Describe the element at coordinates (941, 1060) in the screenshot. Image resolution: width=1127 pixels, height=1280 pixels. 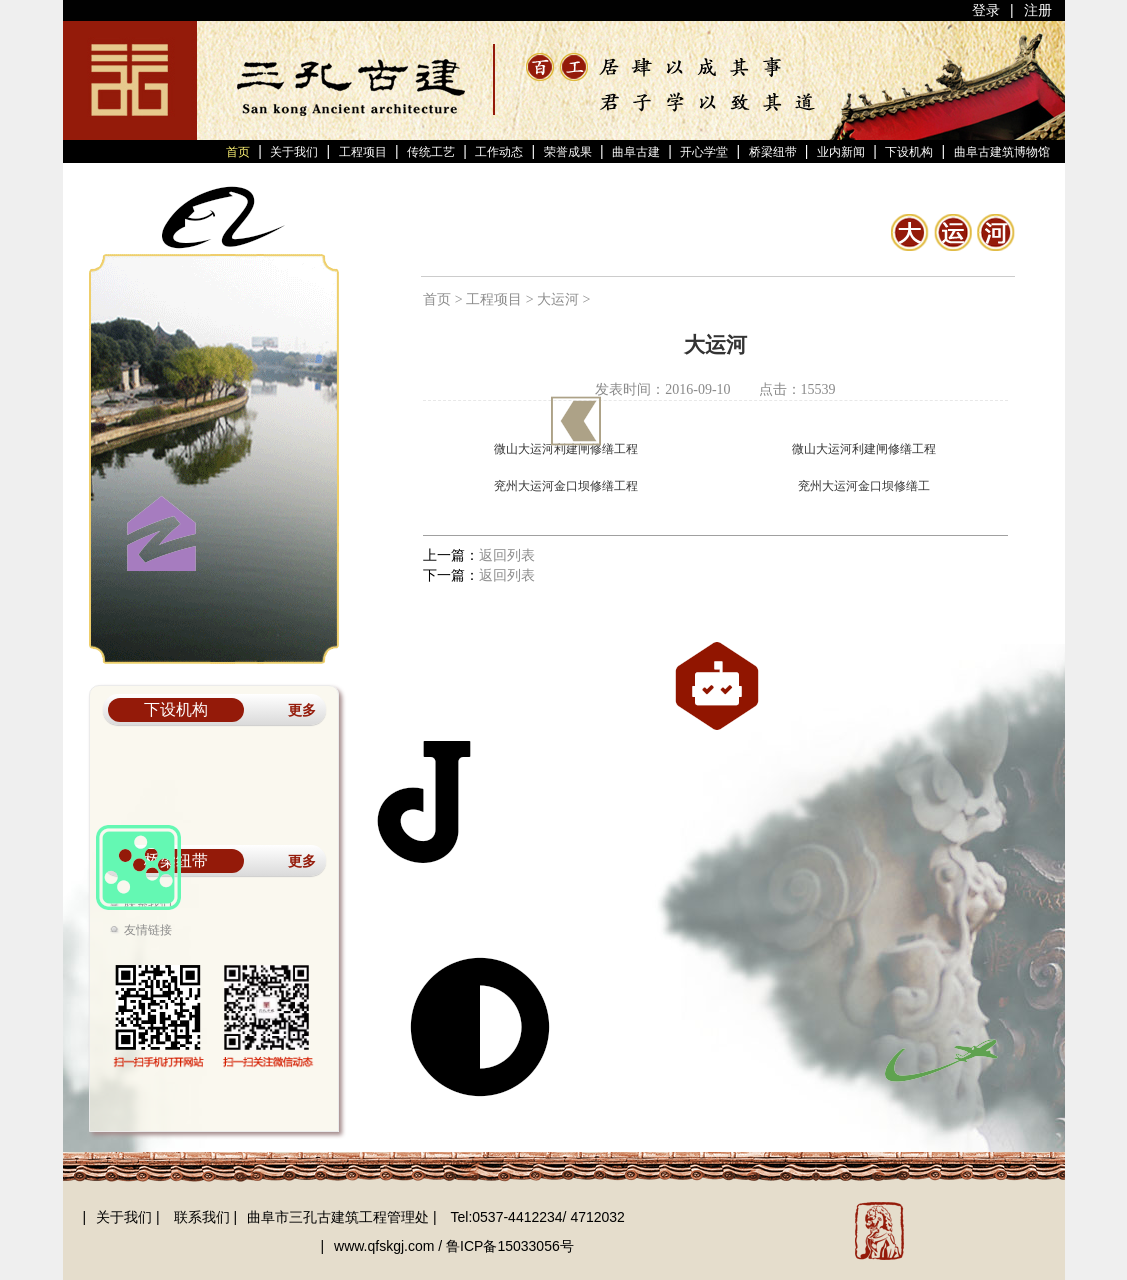
I see `visit the Norwegian Air website` at that location.